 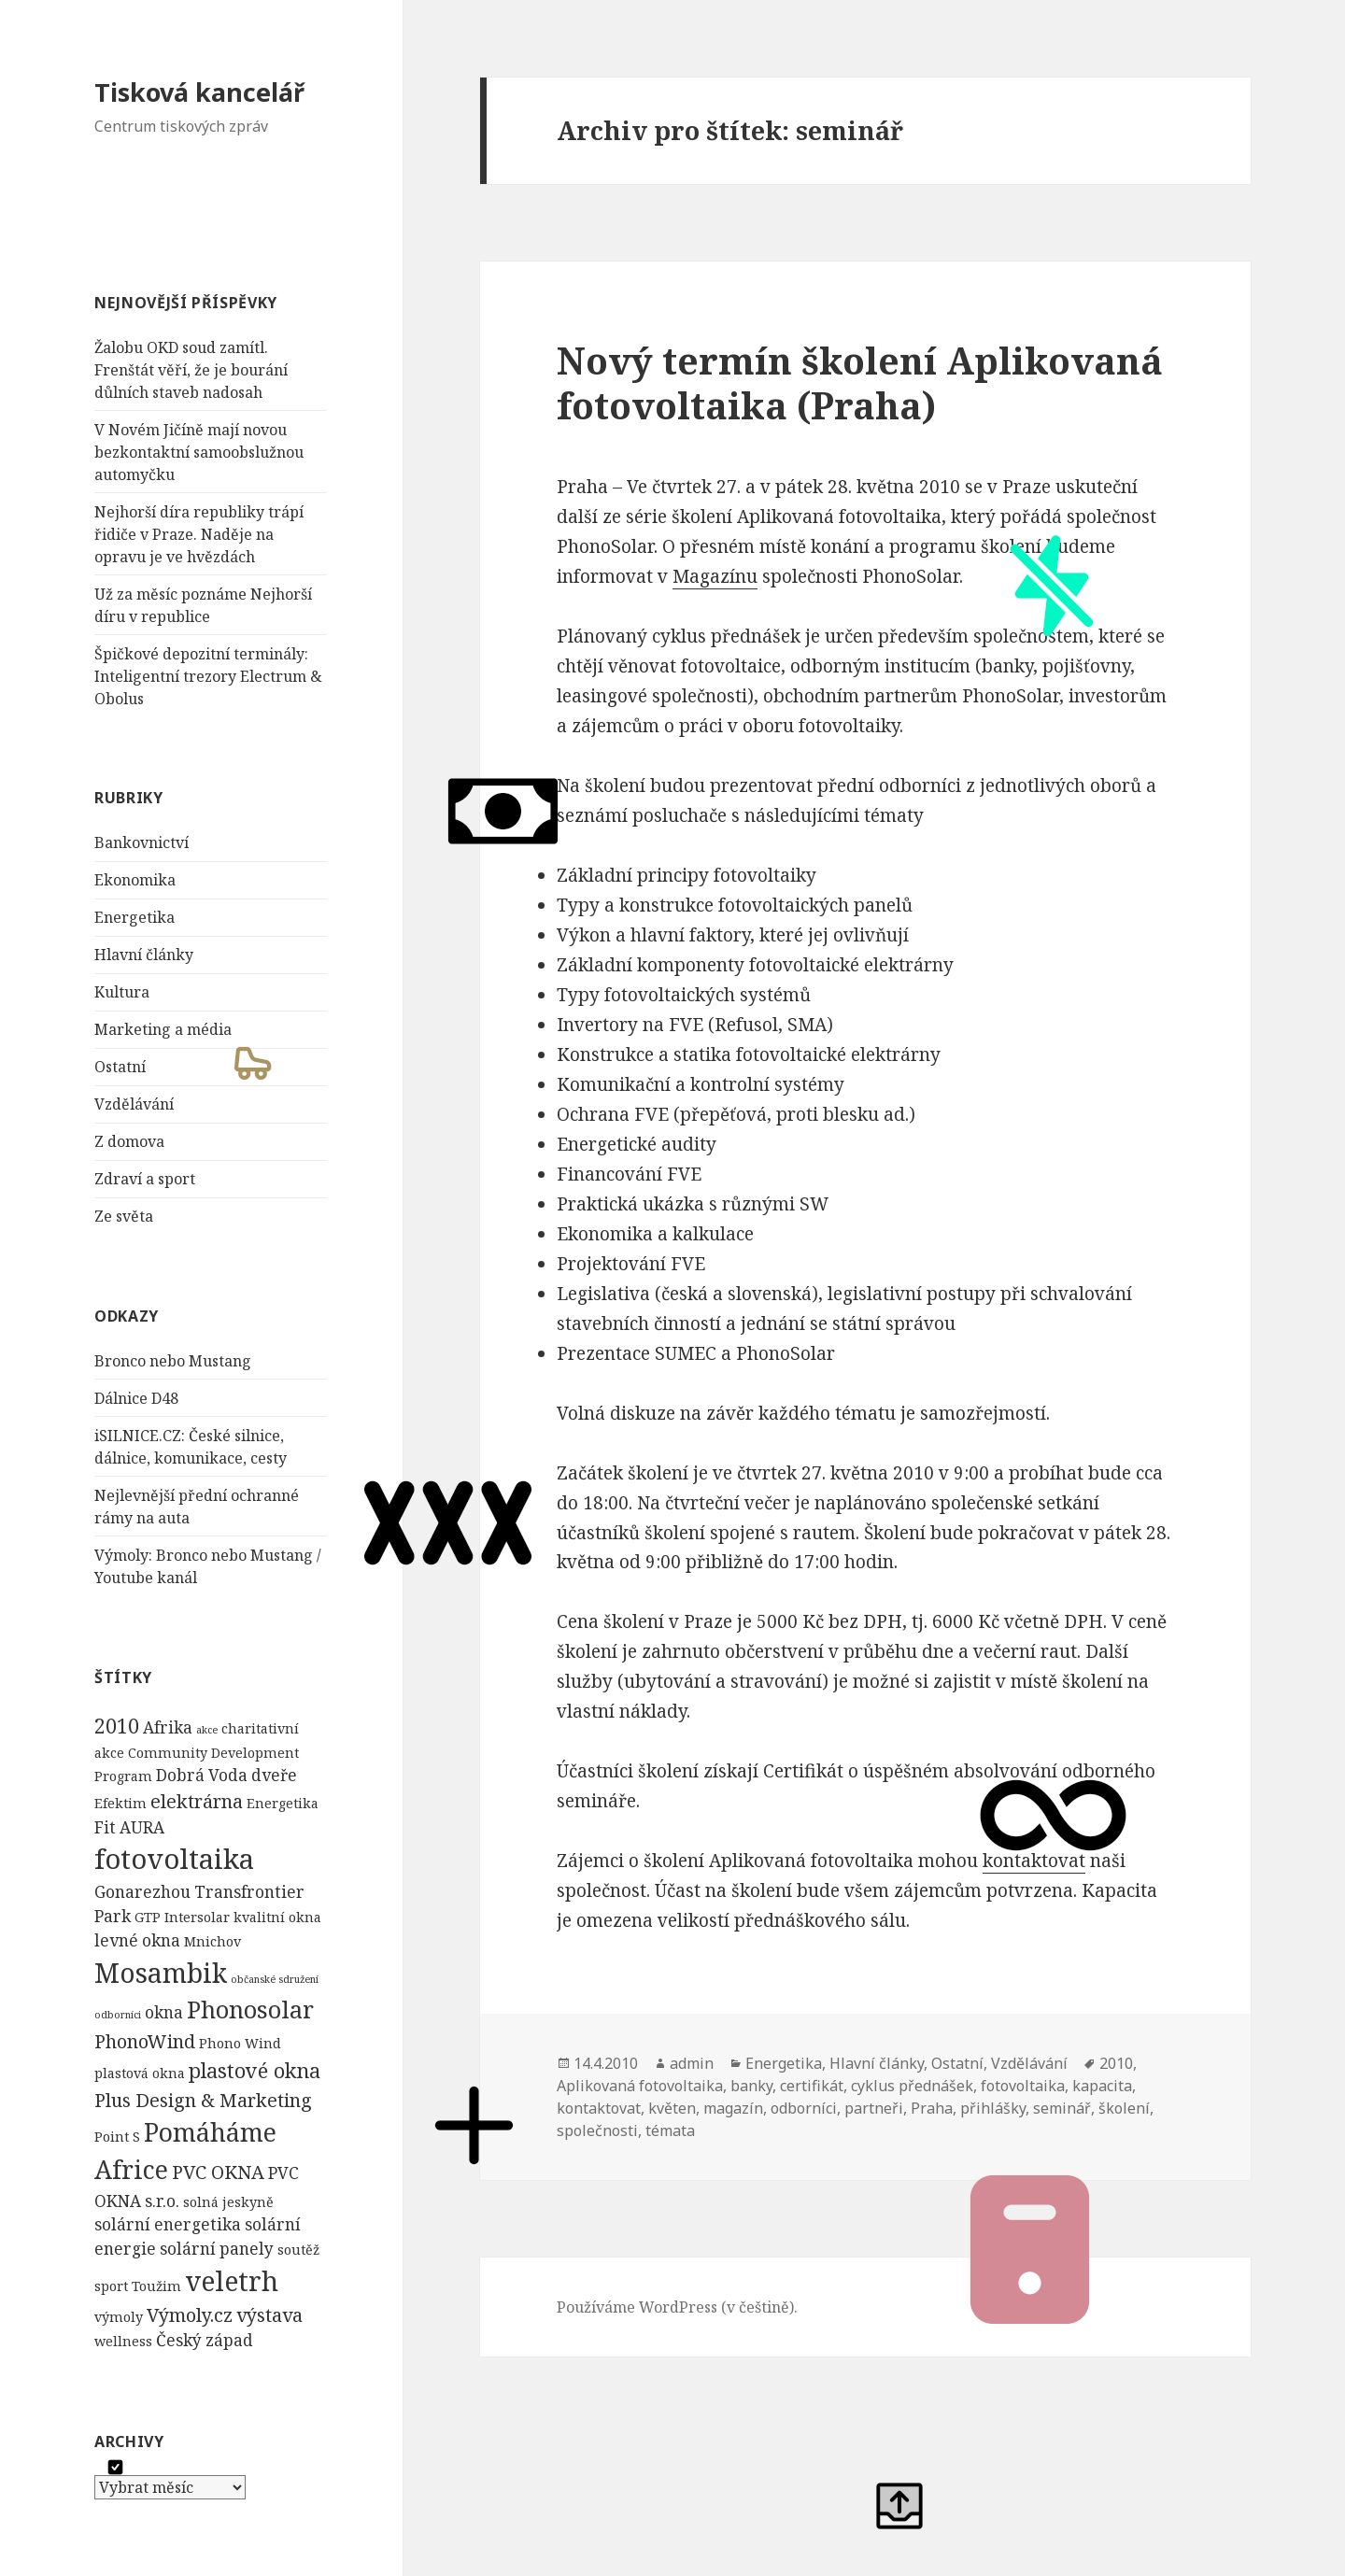 I want to click on disable camera flash, so click(x=1052, y=586).